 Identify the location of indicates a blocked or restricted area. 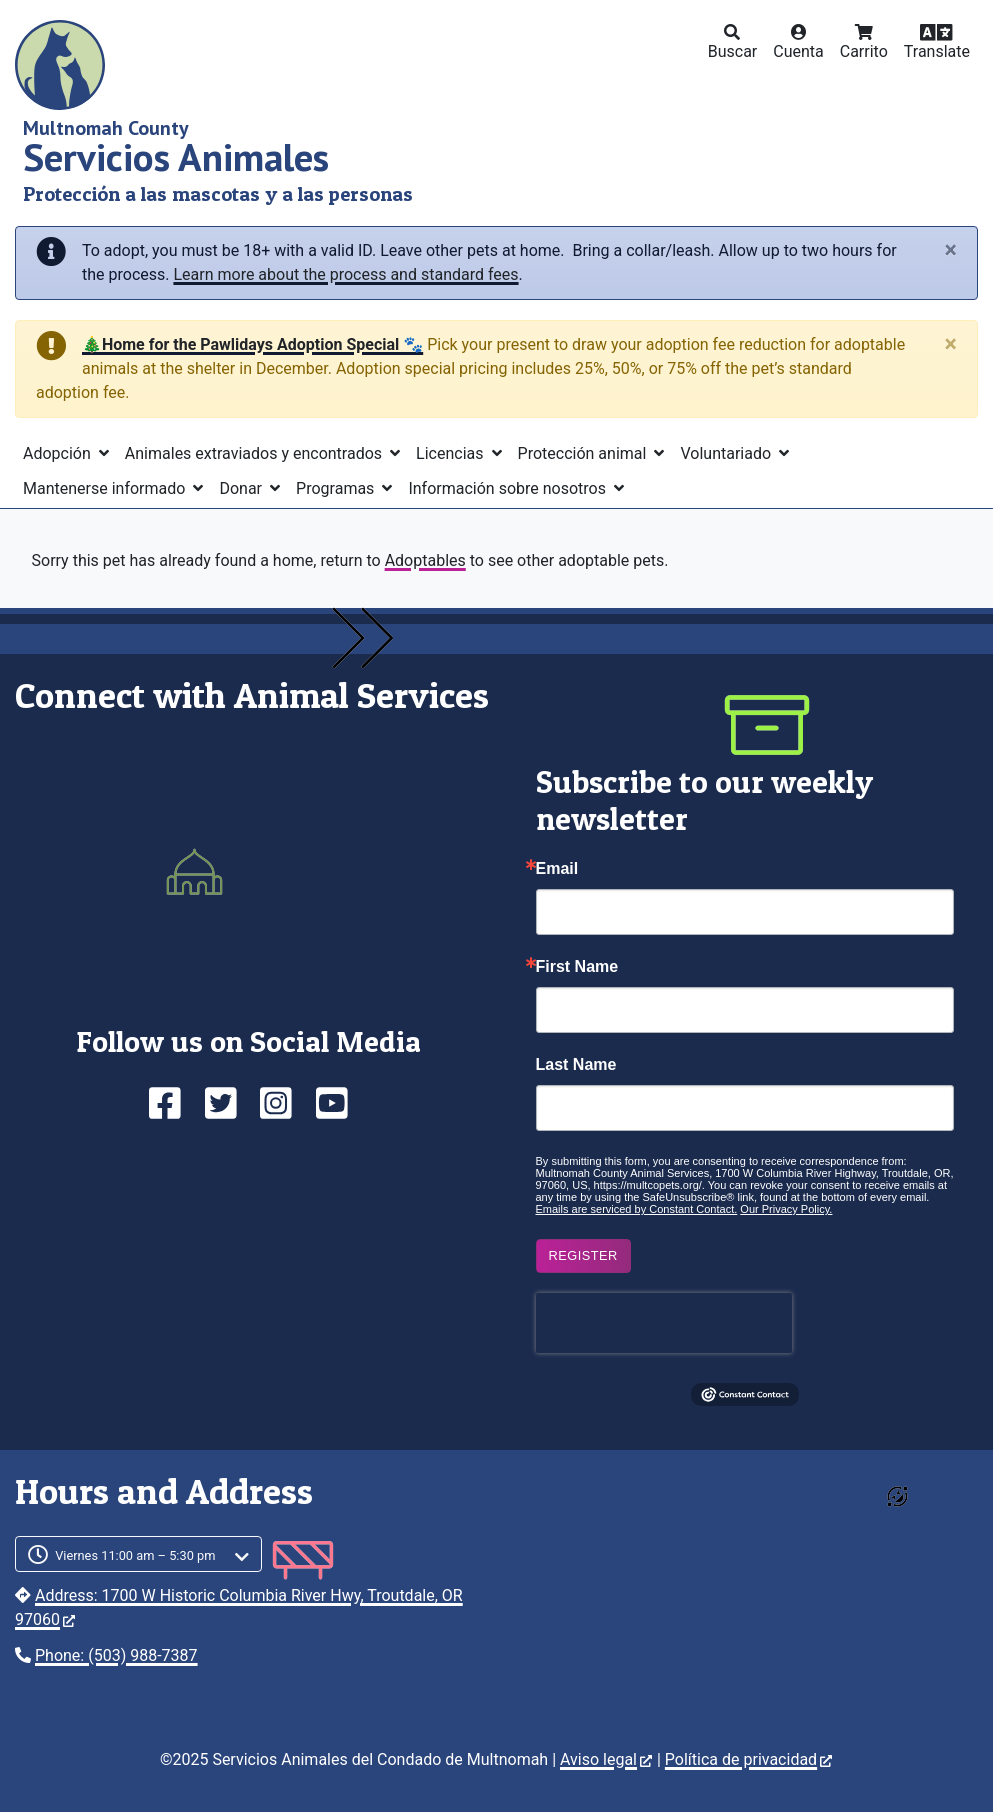
(303, 1558).